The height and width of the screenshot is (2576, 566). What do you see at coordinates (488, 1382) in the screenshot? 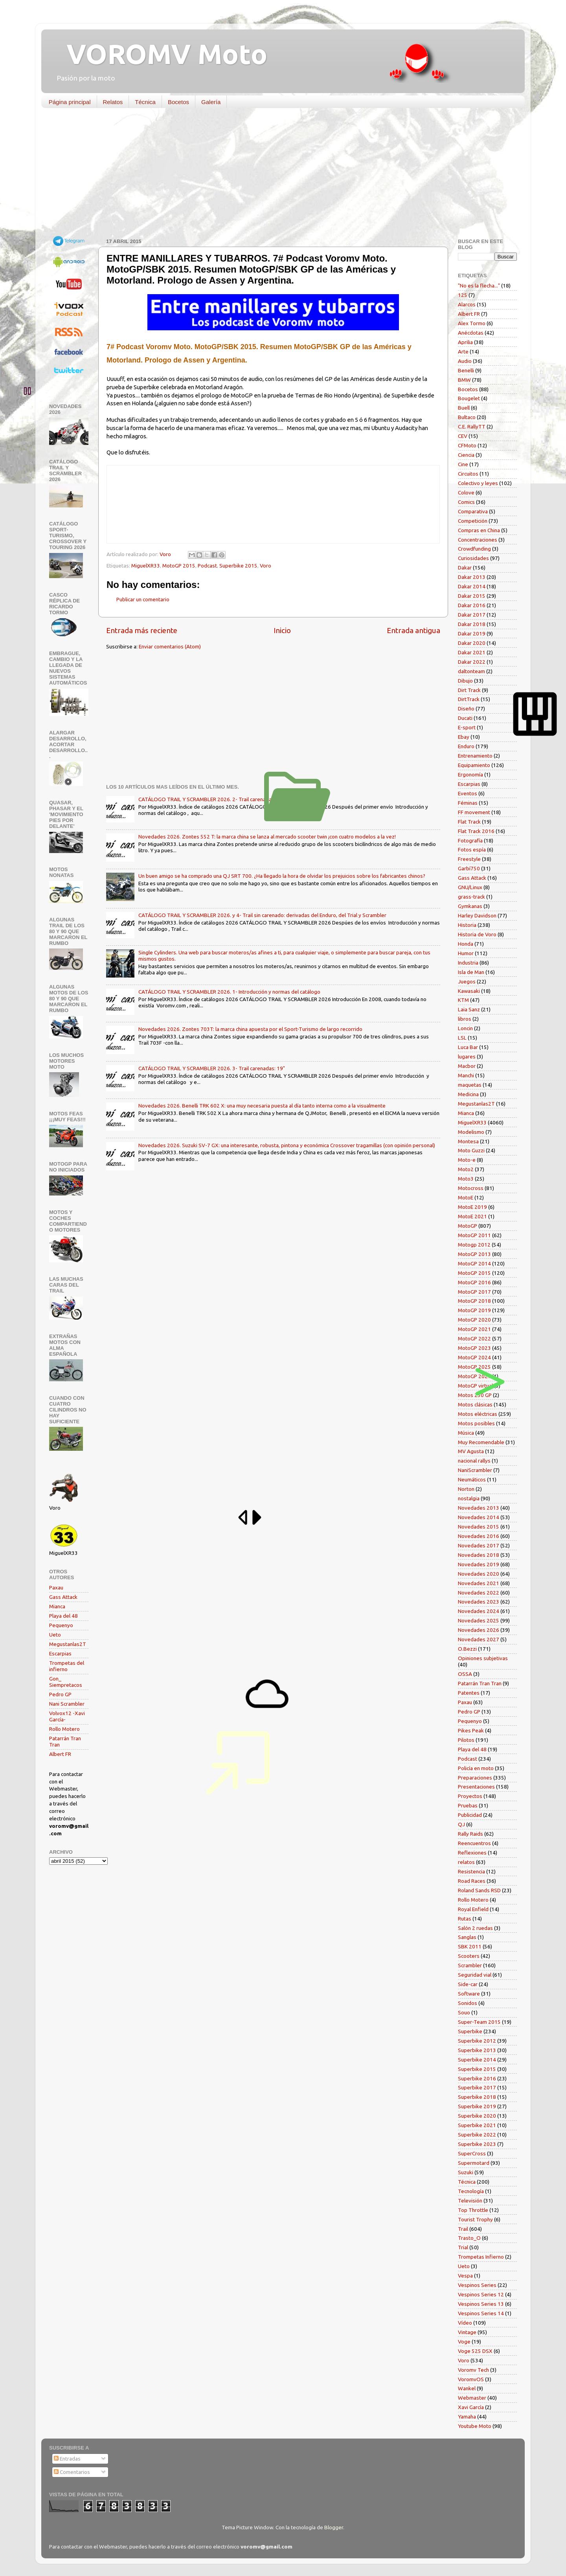
I see `navigate to the next item or page` at bounding box center [488, 1382].